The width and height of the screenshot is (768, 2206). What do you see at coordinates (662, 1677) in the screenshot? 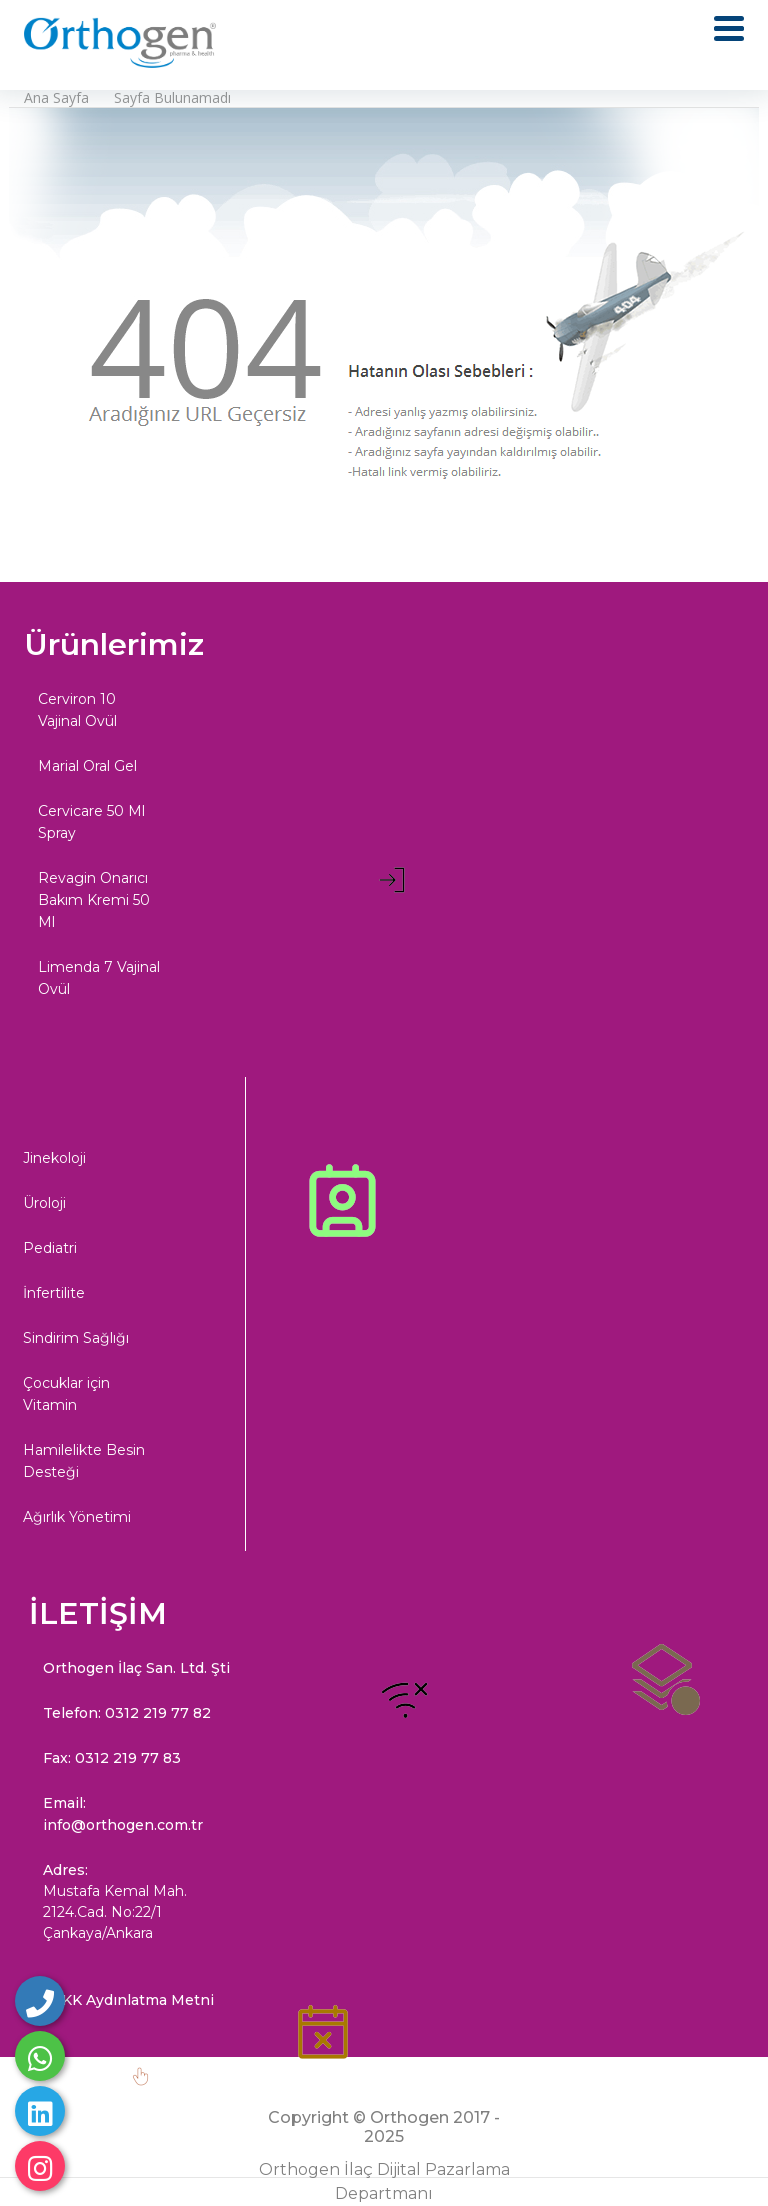
I see `layers with unread notification or update available` at bounding box center [662, 1677].